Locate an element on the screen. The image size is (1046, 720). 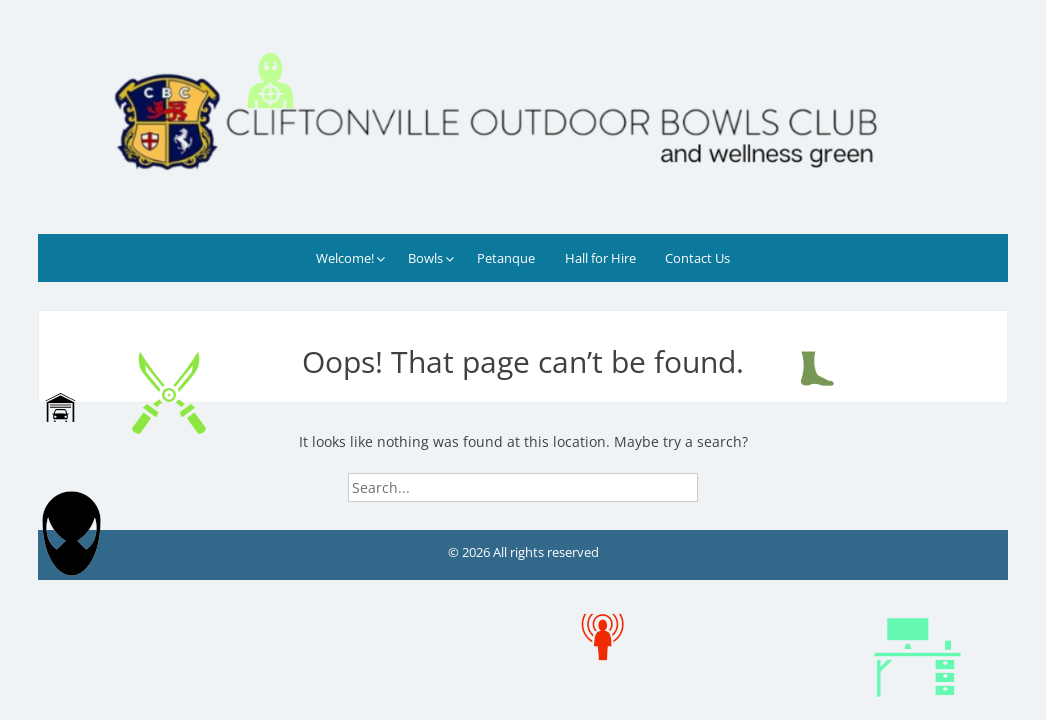
access workspace or office settings is located at coordinates (917, 648).